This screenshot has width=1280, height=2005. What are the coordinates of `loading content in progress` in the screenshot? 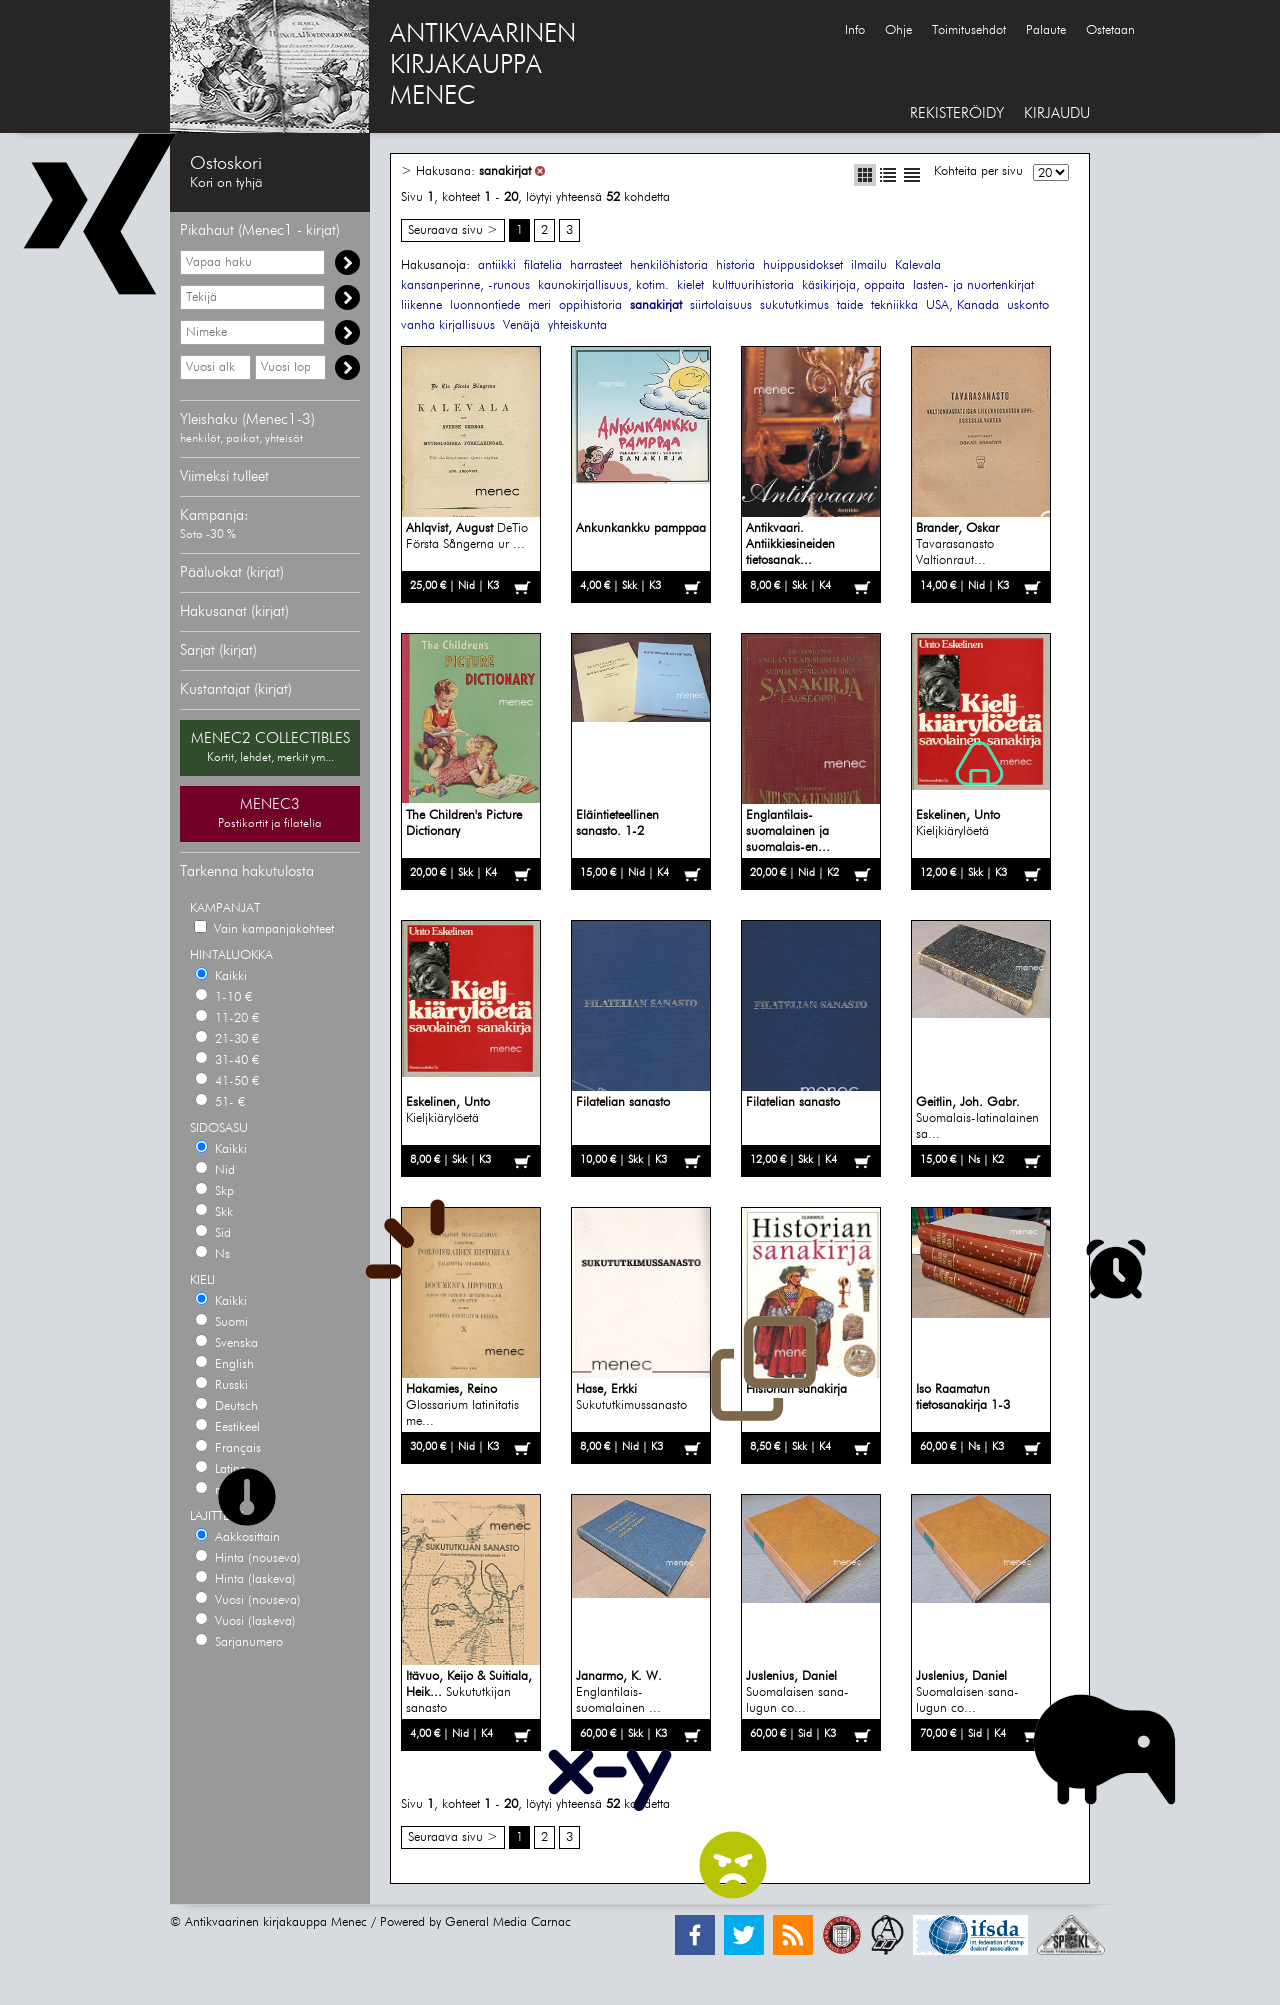 It's located at (437, 1271).